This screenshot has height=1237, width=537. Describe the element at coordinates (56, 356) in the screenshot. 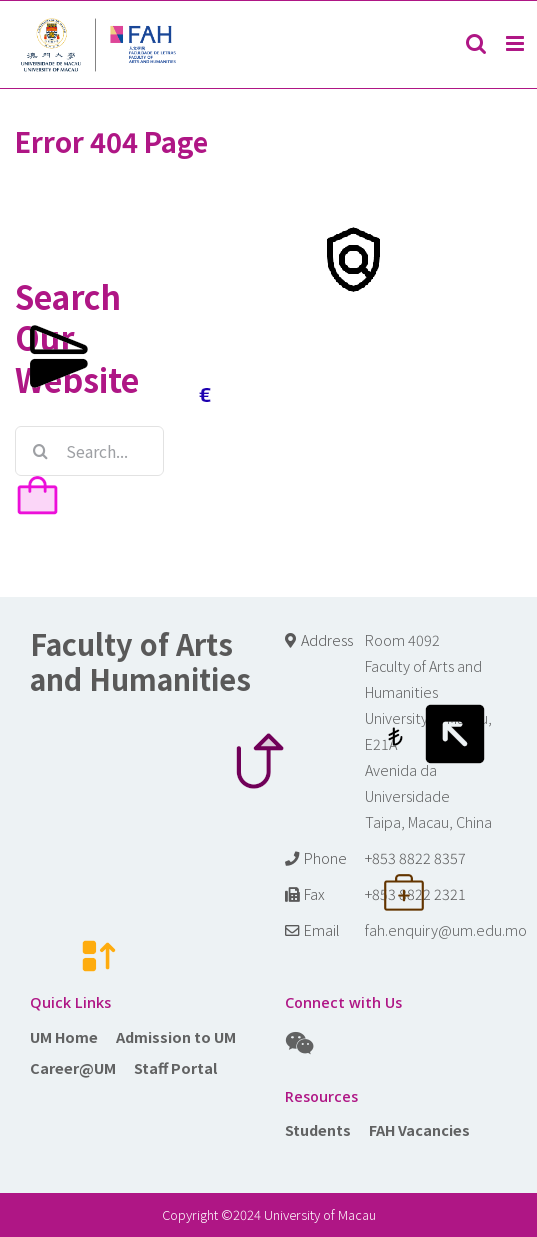

I see `flip image or object vertically` at that location.